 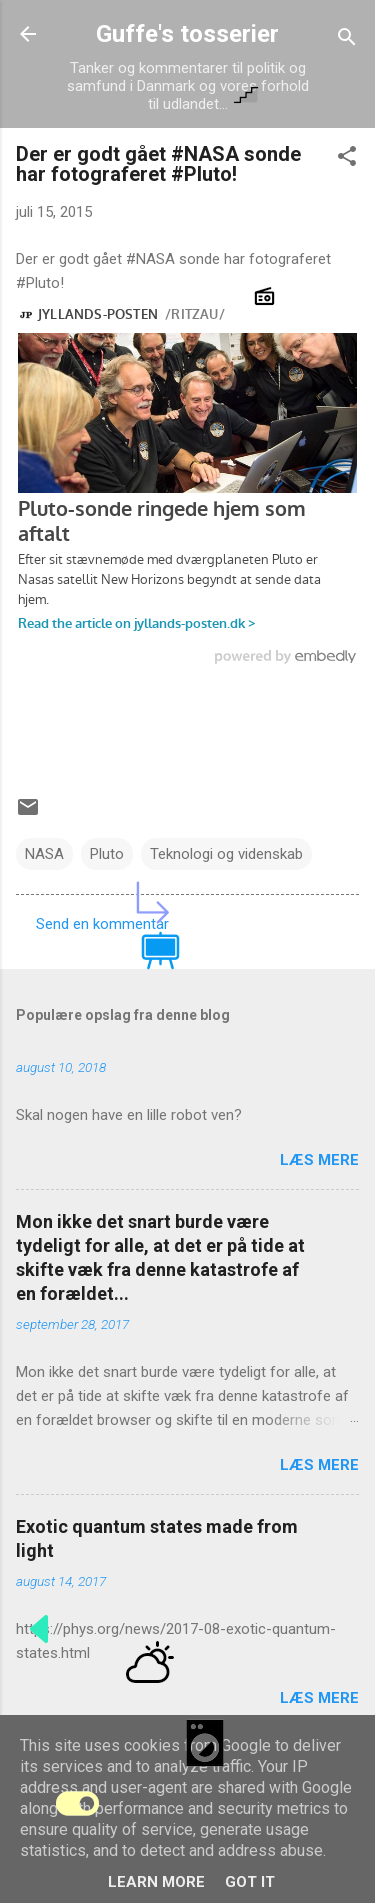 I want to click on open presentation mode, so click(x=160, y=950).